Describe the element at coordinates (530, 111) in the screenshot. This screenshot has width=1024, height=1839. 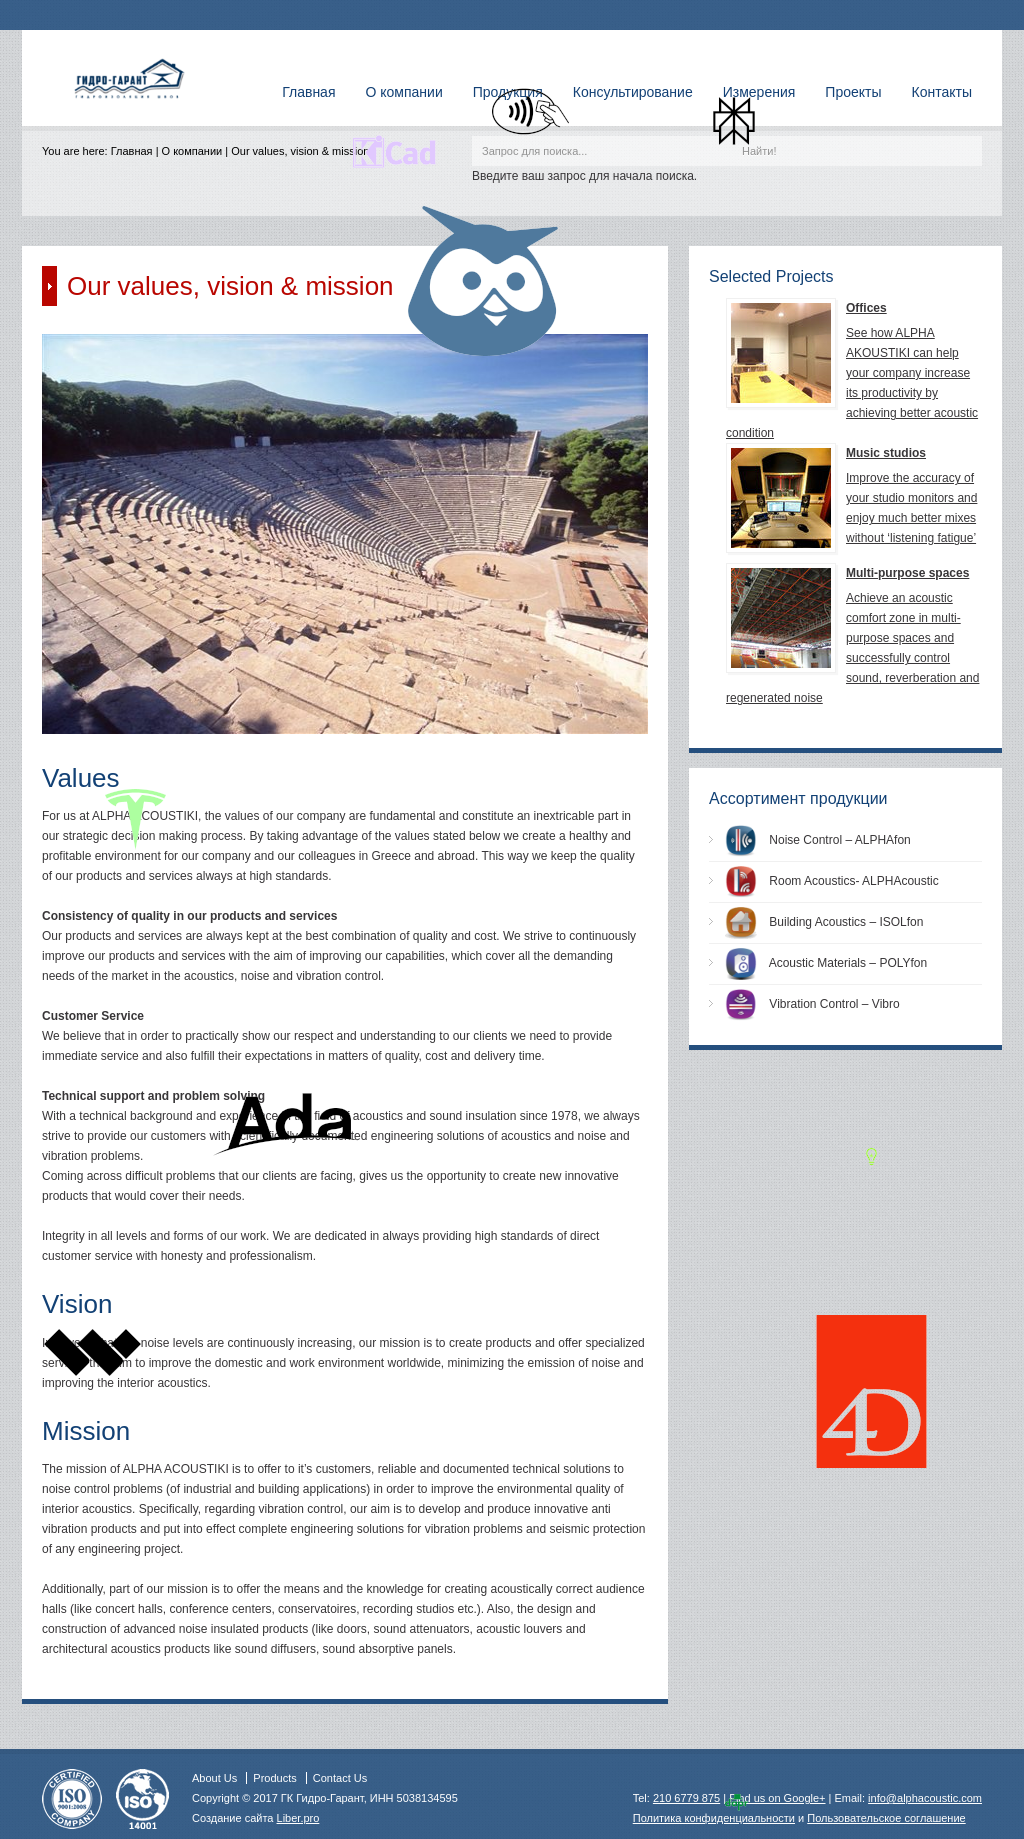
I see `indicates contactless payment is accepted` at that location.